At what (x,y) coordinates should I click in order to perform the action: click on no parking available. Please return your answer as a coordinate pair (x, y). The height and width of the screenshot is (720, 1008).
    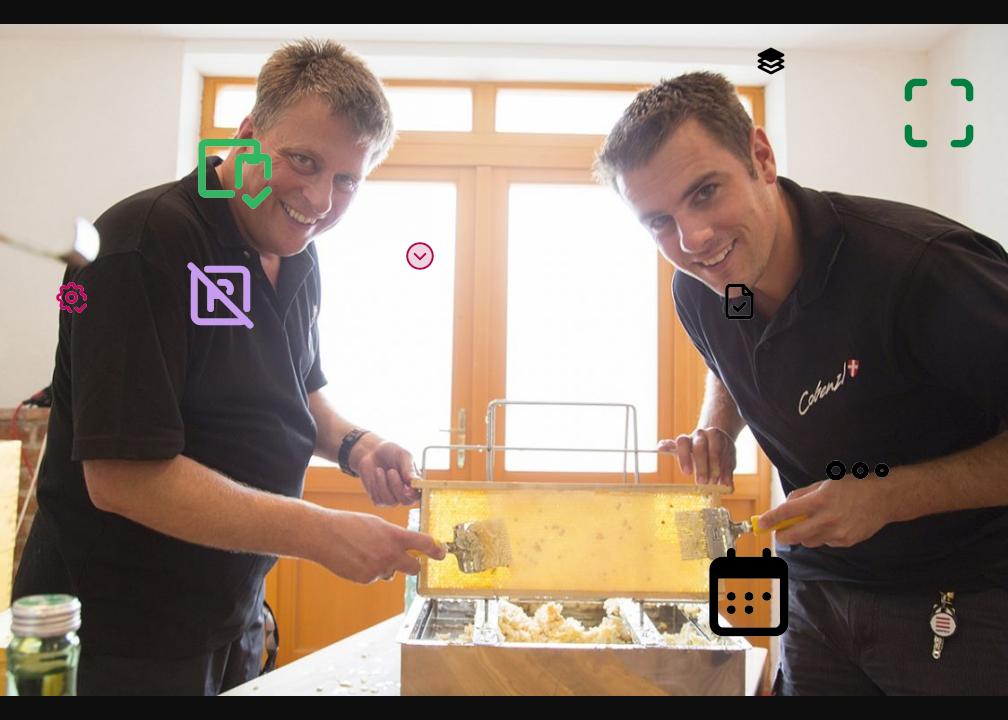
    Looking at the image, I should click on (220, 295).